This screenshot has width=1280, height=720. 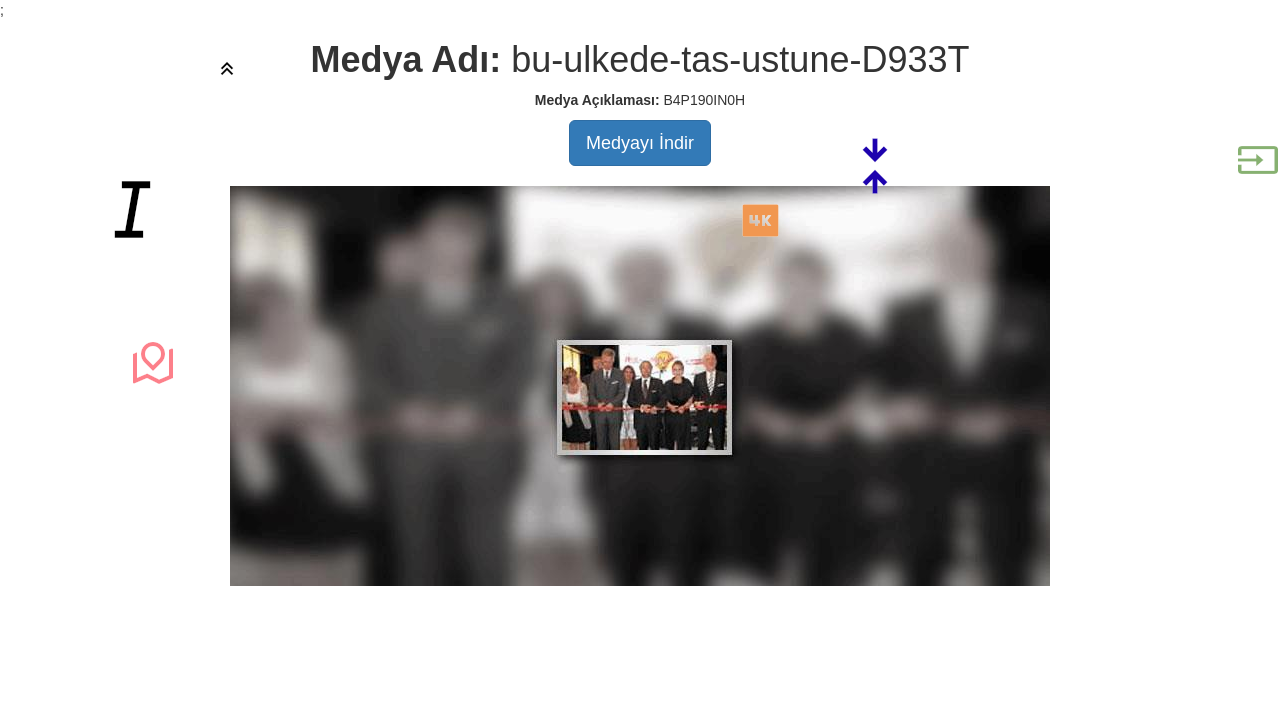 What do you see at coordinates (760, 220) in the screenshot?
I see `indicates 4k video quality available` at bounding box center [760, 220].